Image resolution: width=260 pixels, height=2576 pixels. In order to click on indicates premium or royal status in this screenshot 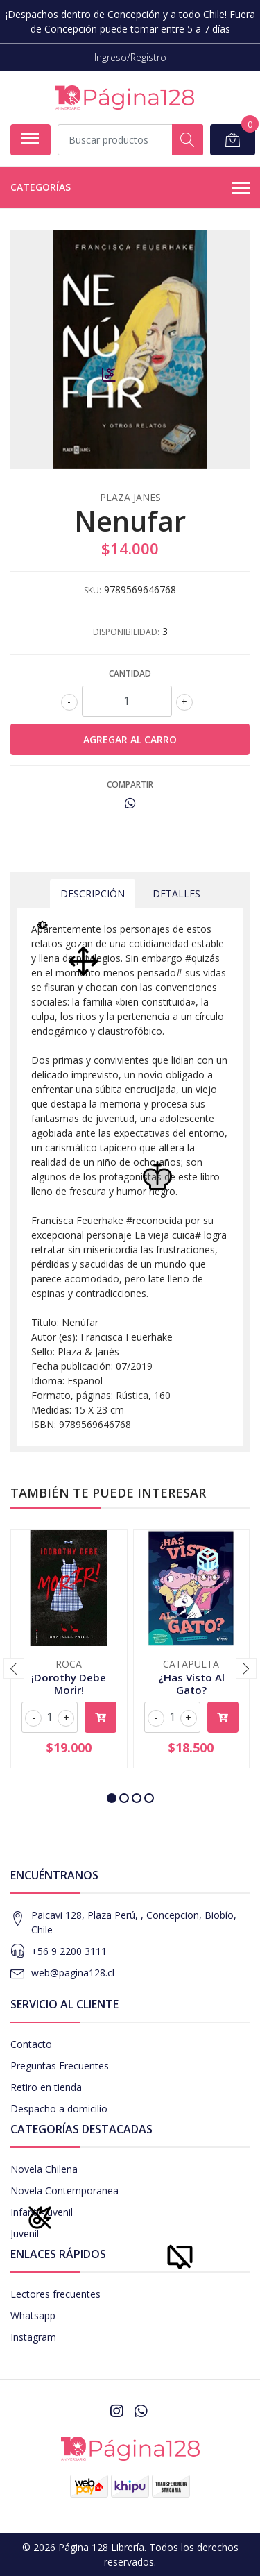, I will do `click(157, 1178)`.